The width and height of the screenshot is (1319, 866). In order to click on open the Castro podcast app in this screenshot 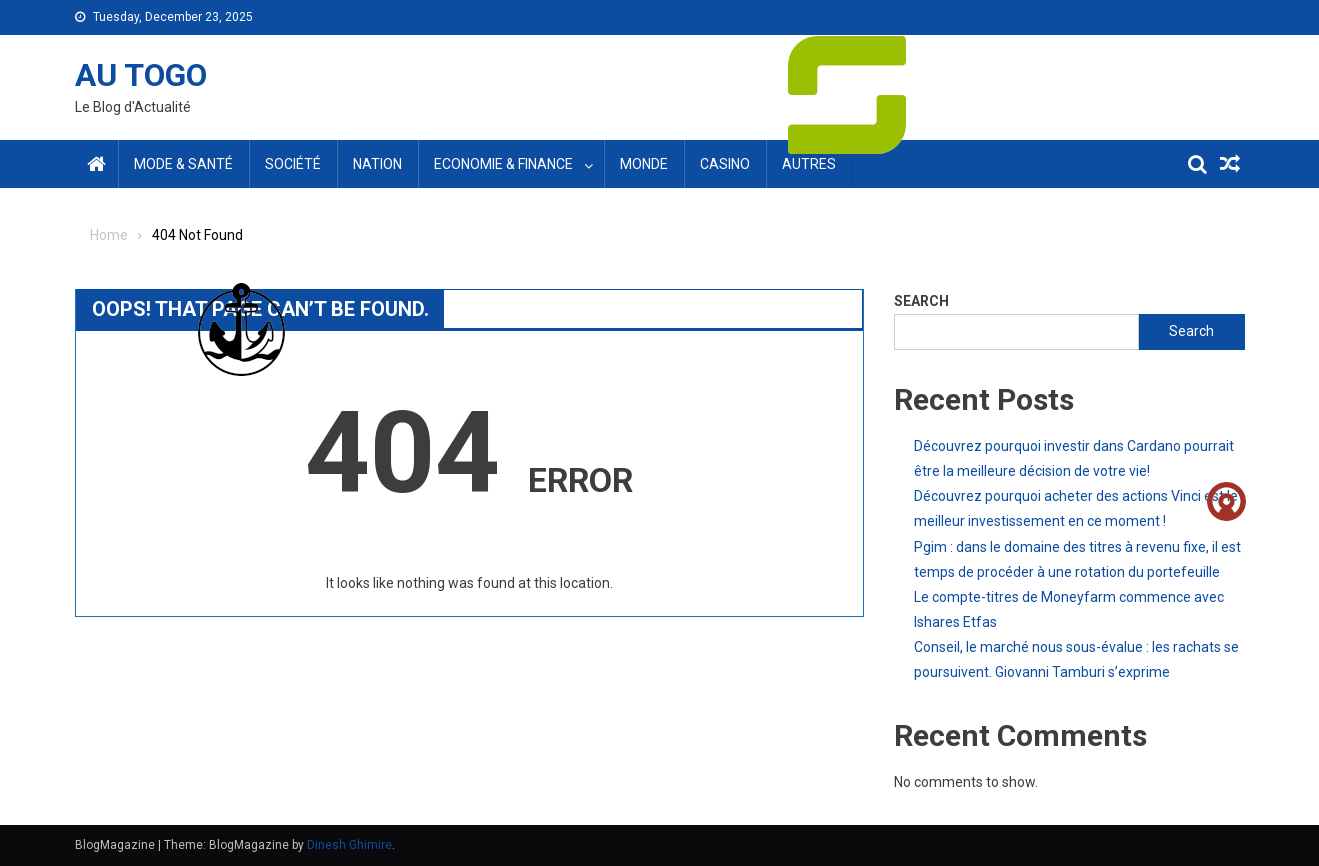, I will do `click(1226, 501)`.